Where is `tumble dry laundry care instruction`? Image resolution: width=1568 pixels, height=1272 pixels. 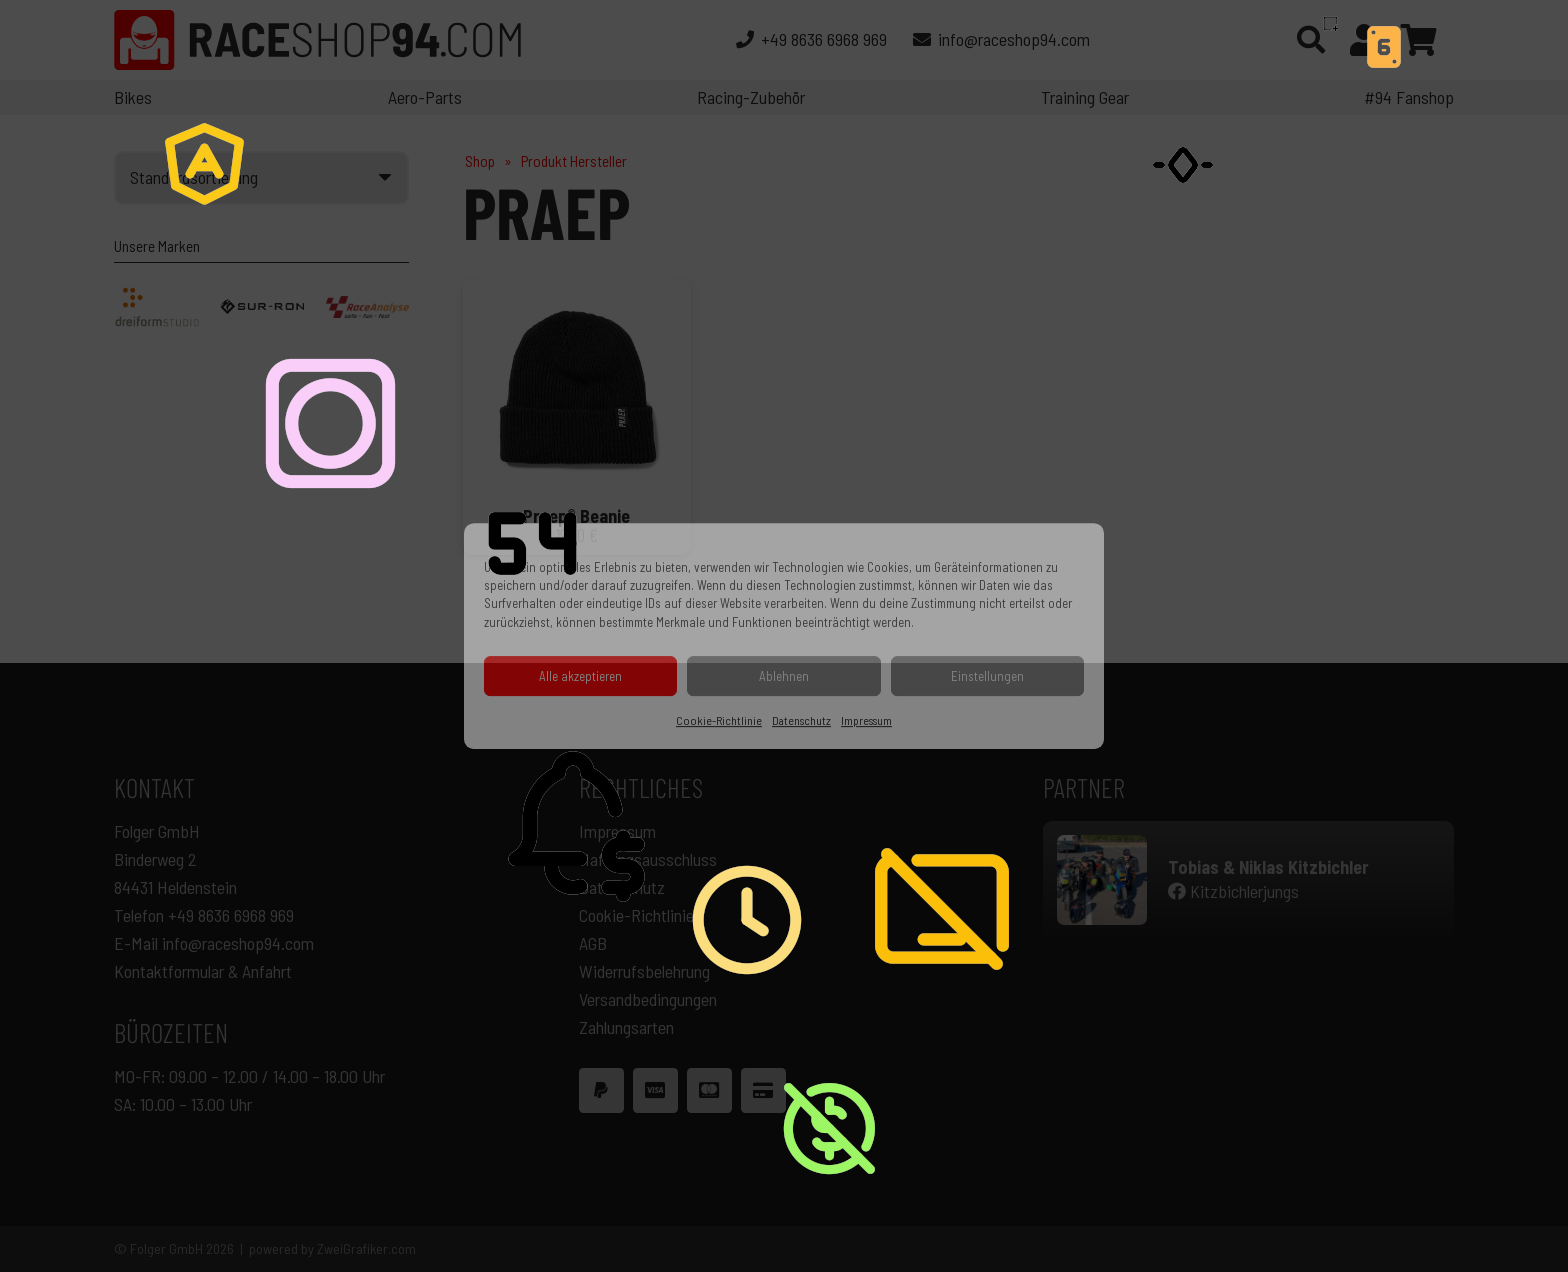
tumble dry laundry care instruction is located at coordinates (330, 423).